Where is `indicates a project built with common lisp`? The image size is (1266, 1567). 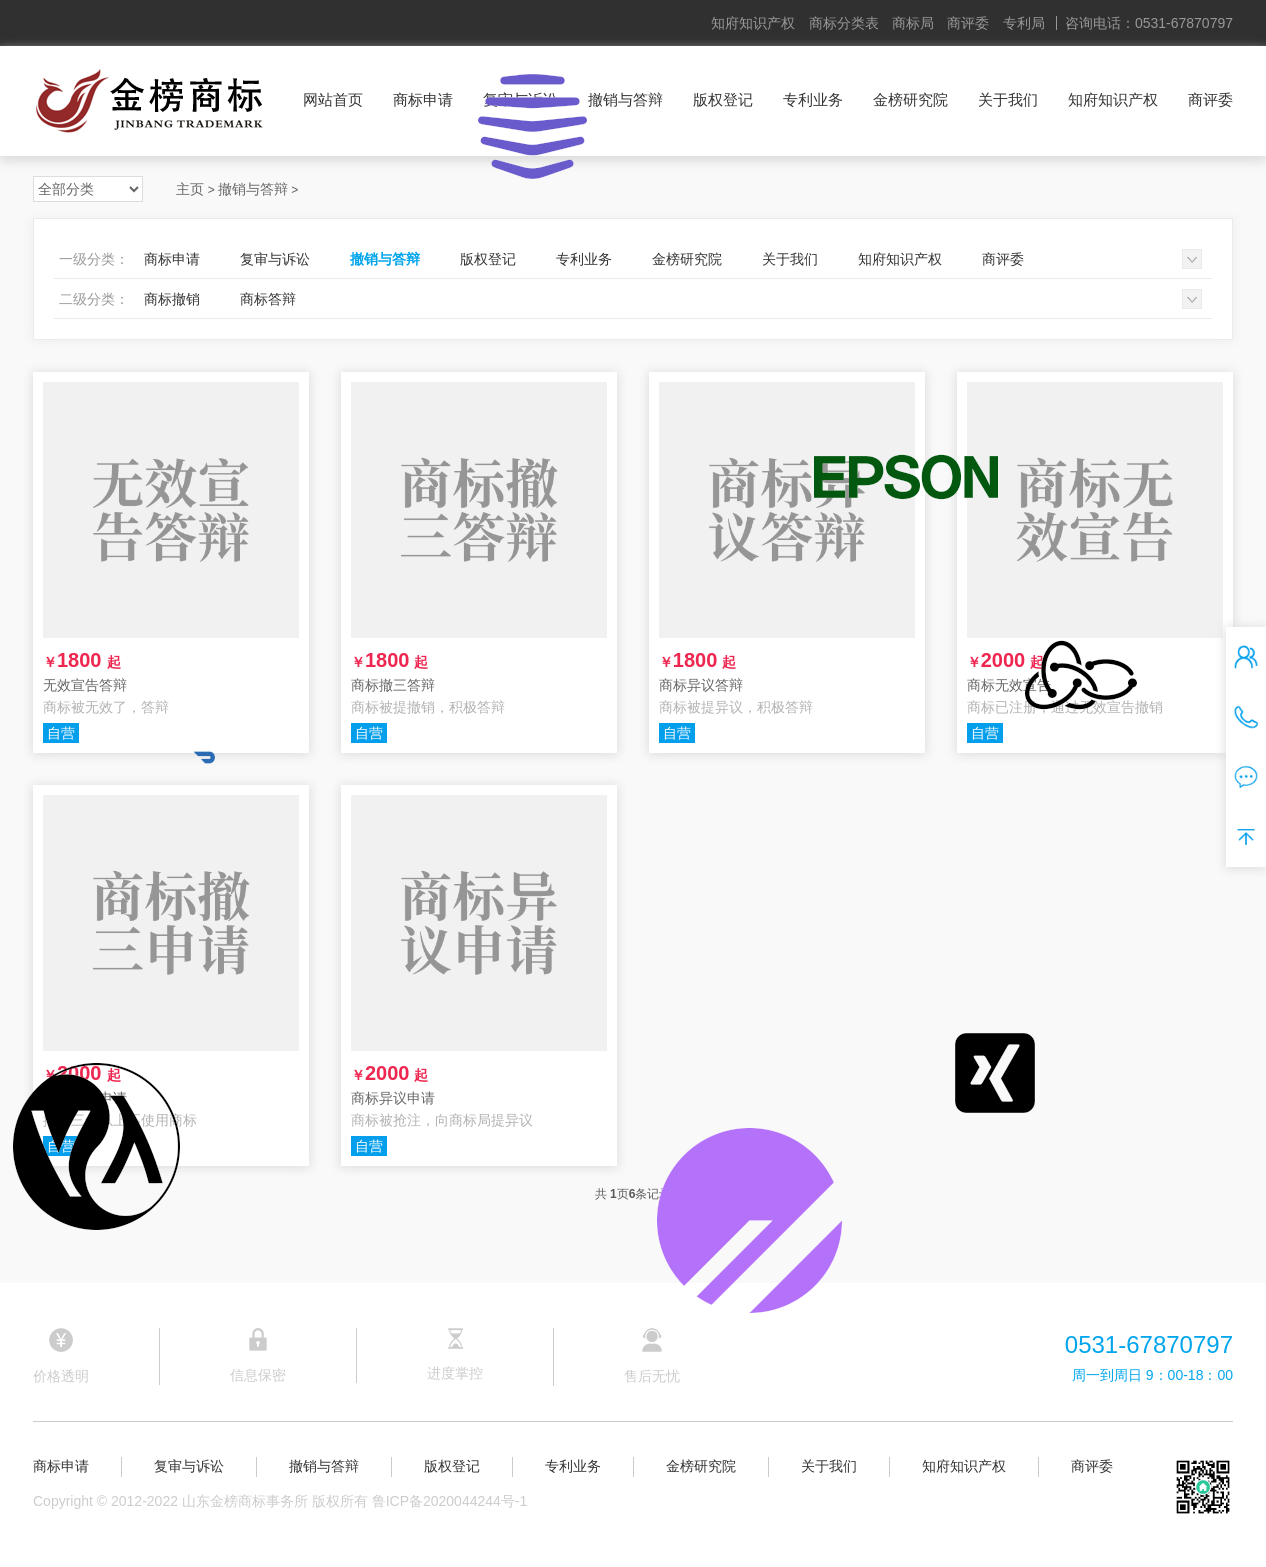 indicates a project built with common lisp is located at coordinates (96, 1146).